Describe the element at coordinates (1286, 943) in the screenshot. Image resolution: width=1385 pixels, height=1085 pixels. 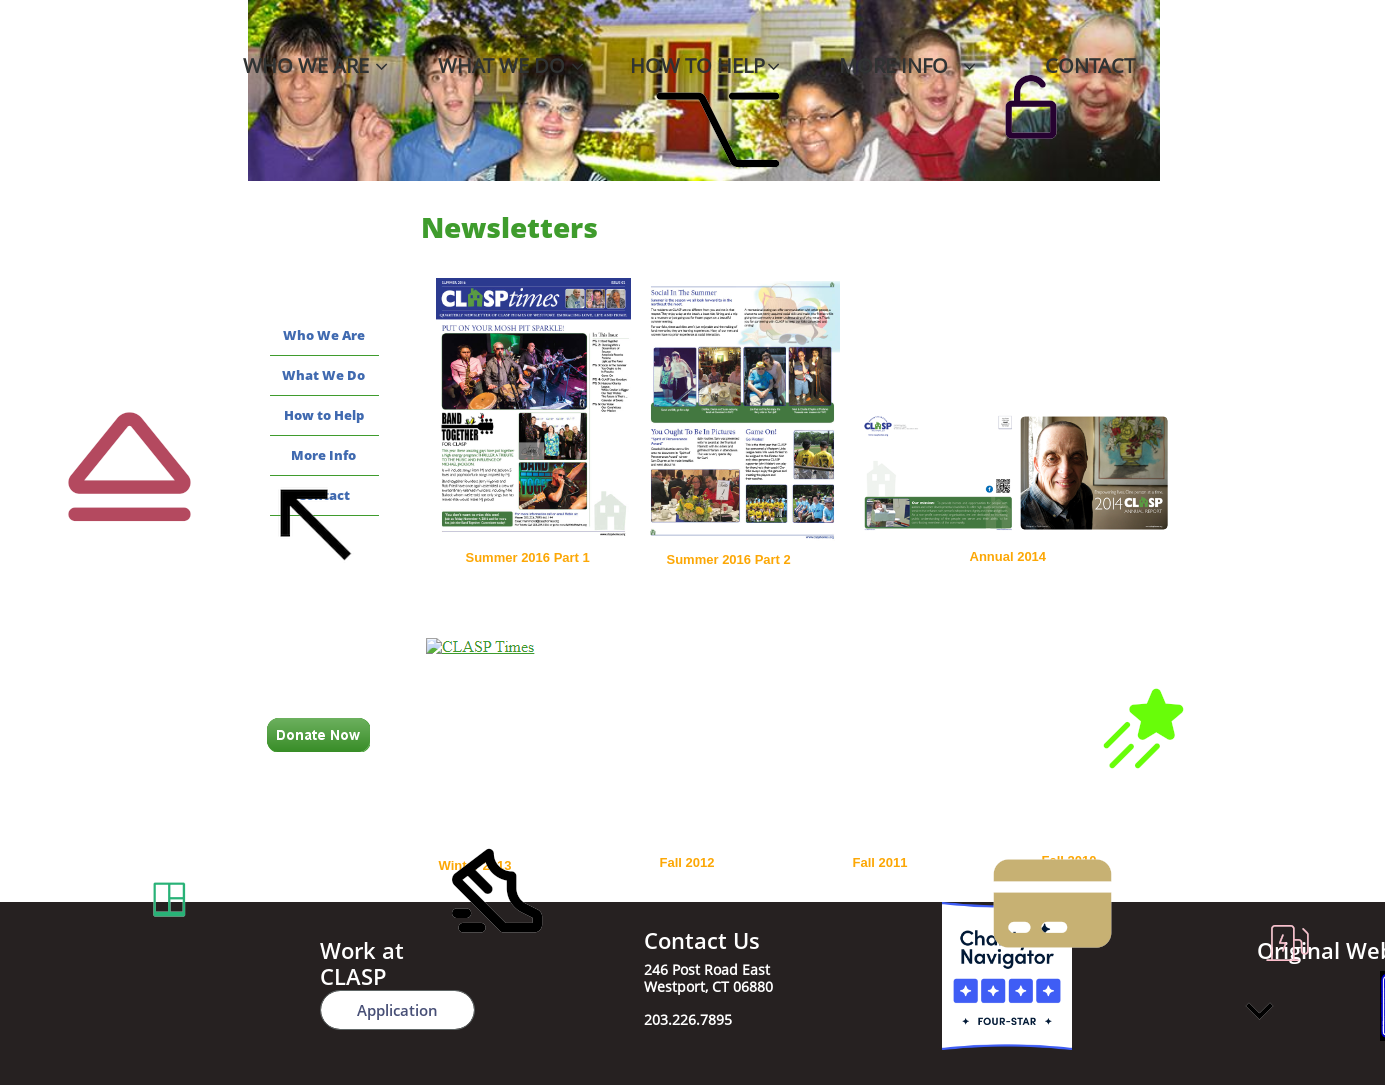
I see `find nearby EV charging stations` at that location.